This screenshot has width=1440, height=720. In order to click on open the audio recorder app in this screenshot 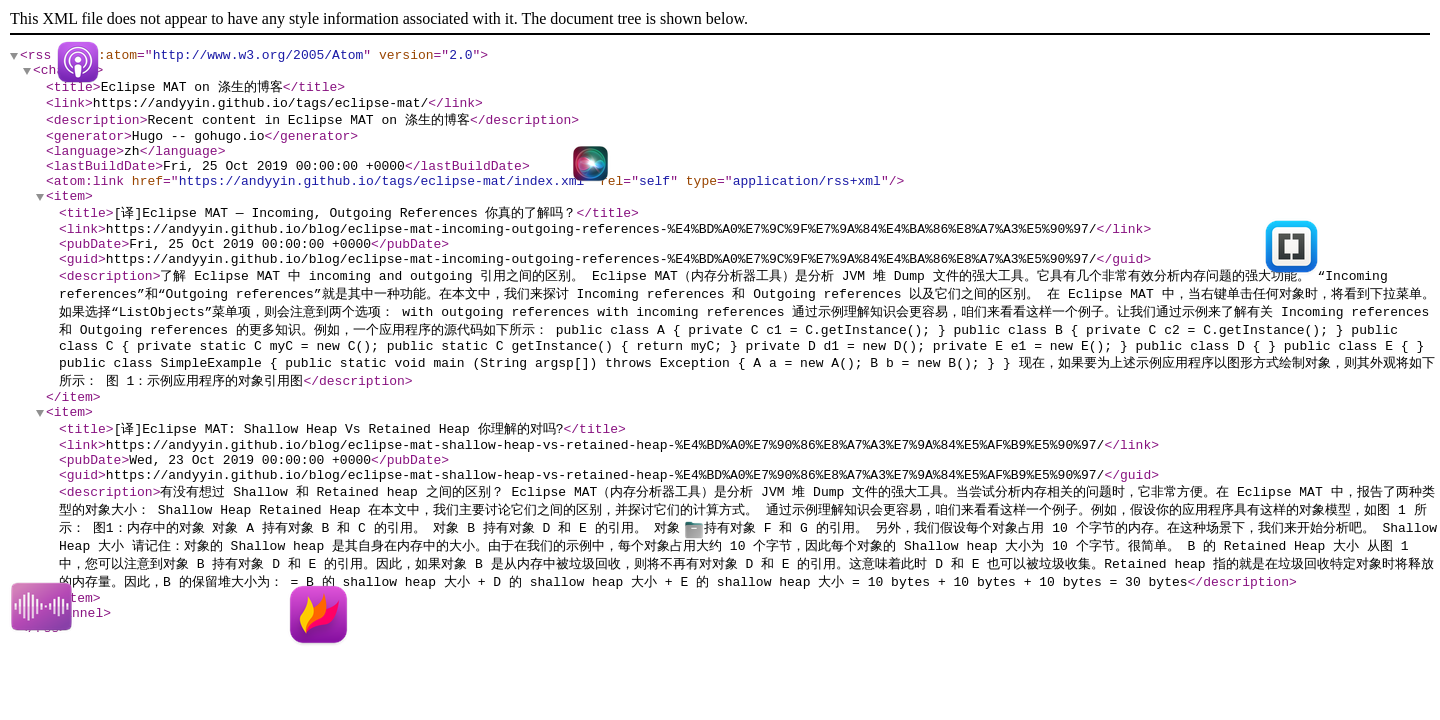, I will do `click(41, 606)`.